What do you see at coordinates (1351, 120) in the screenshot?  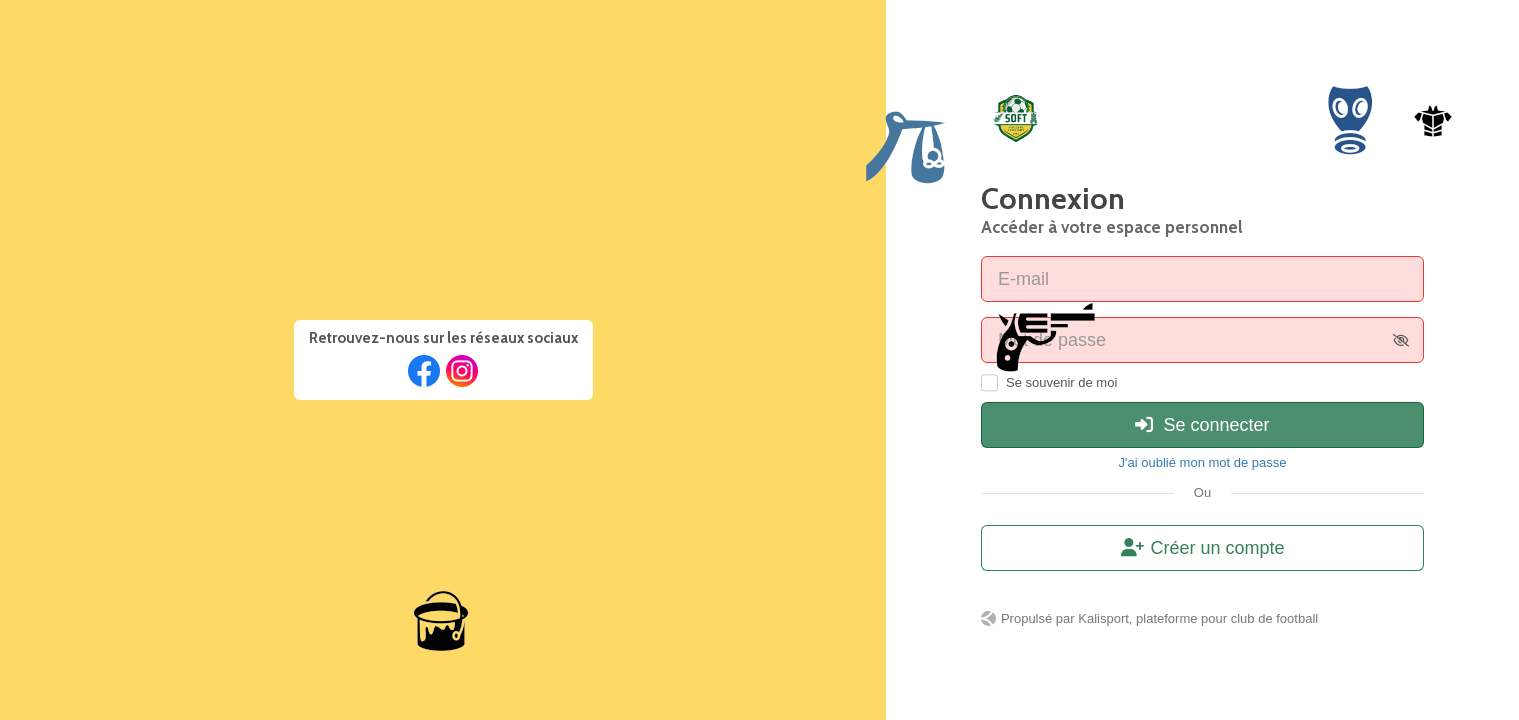 I see `indicates hazardous environment or toxic zone` at bounding box center [1351, 120].